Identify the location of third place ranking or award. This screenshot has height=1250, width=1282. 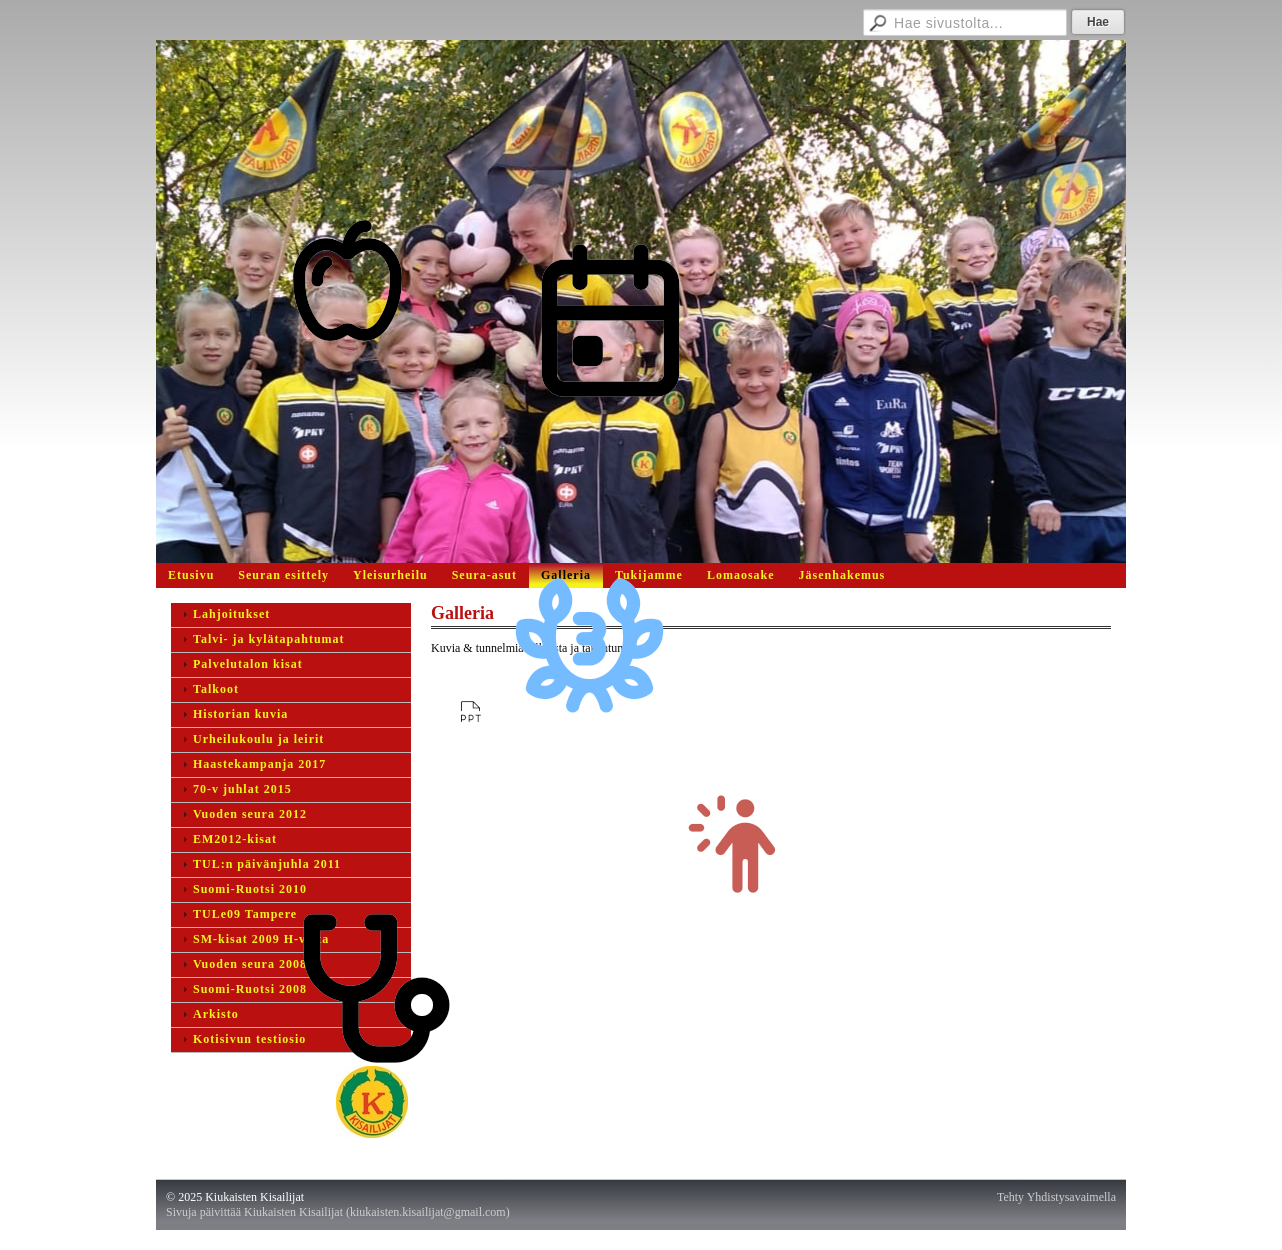
(589, 645).